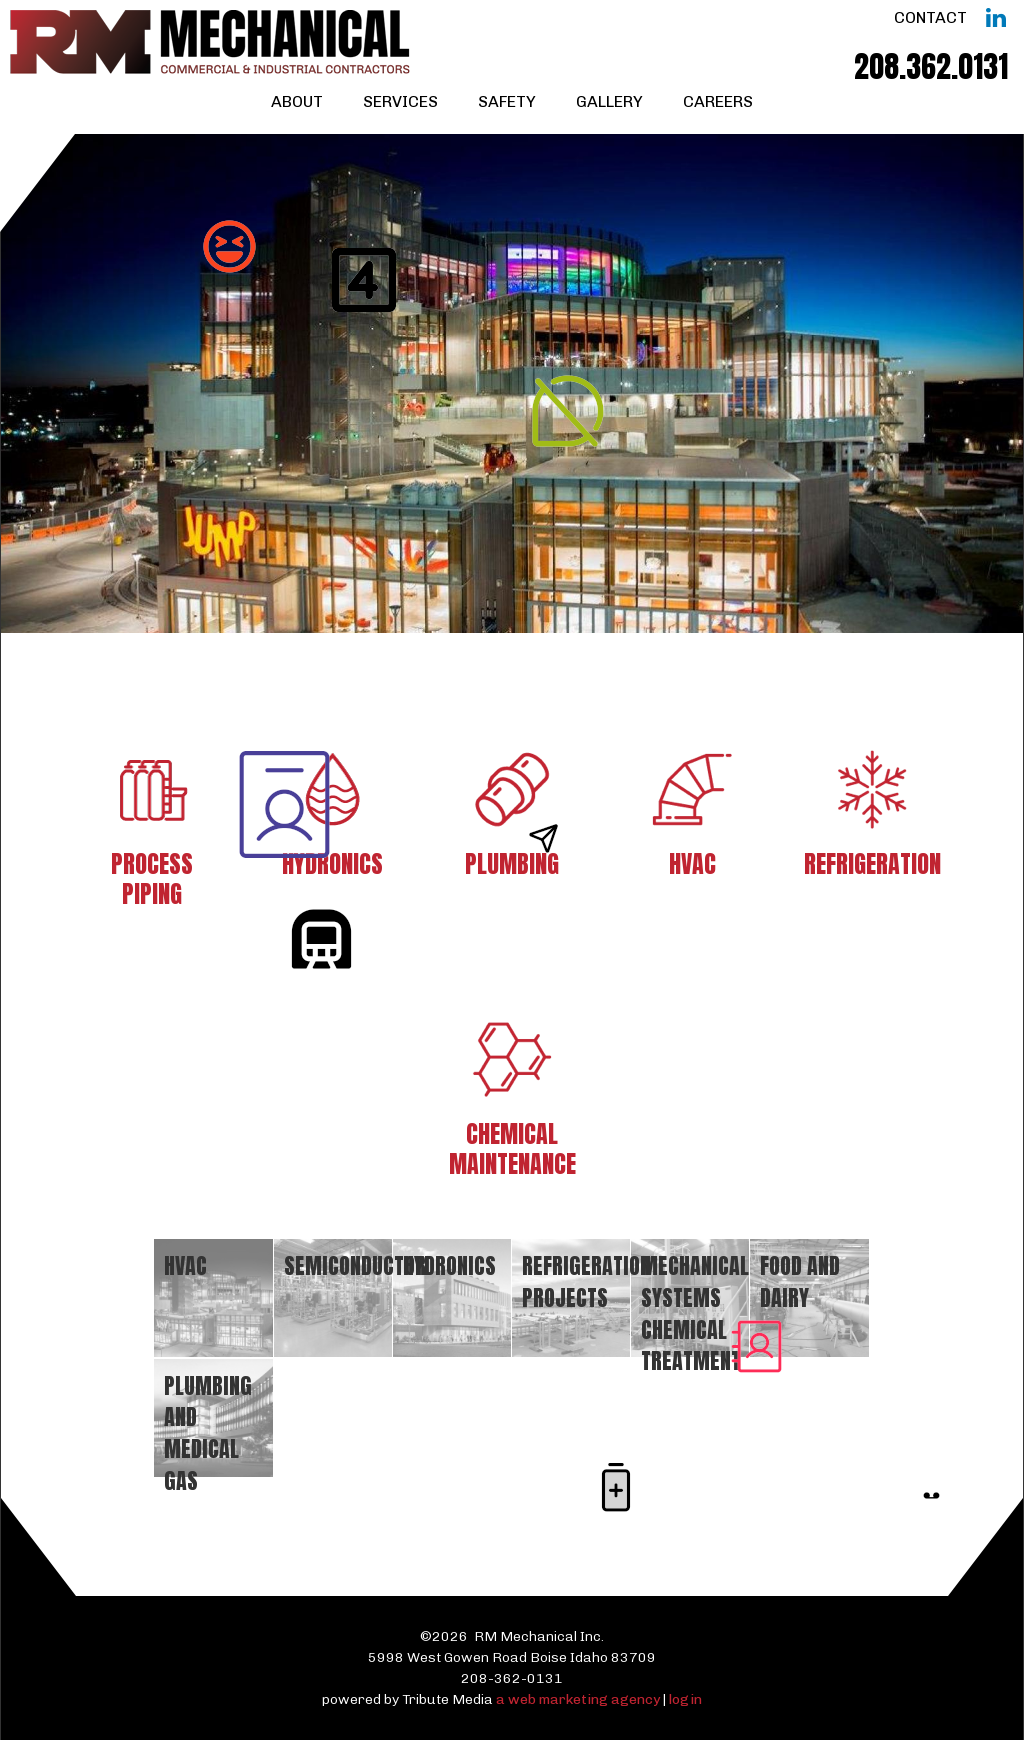 The height and width of the screenshot is (1740, 1024). Describe the element at coordinates (229, 246) in the screenshot. I see `react with a laughing emoji` at that location.